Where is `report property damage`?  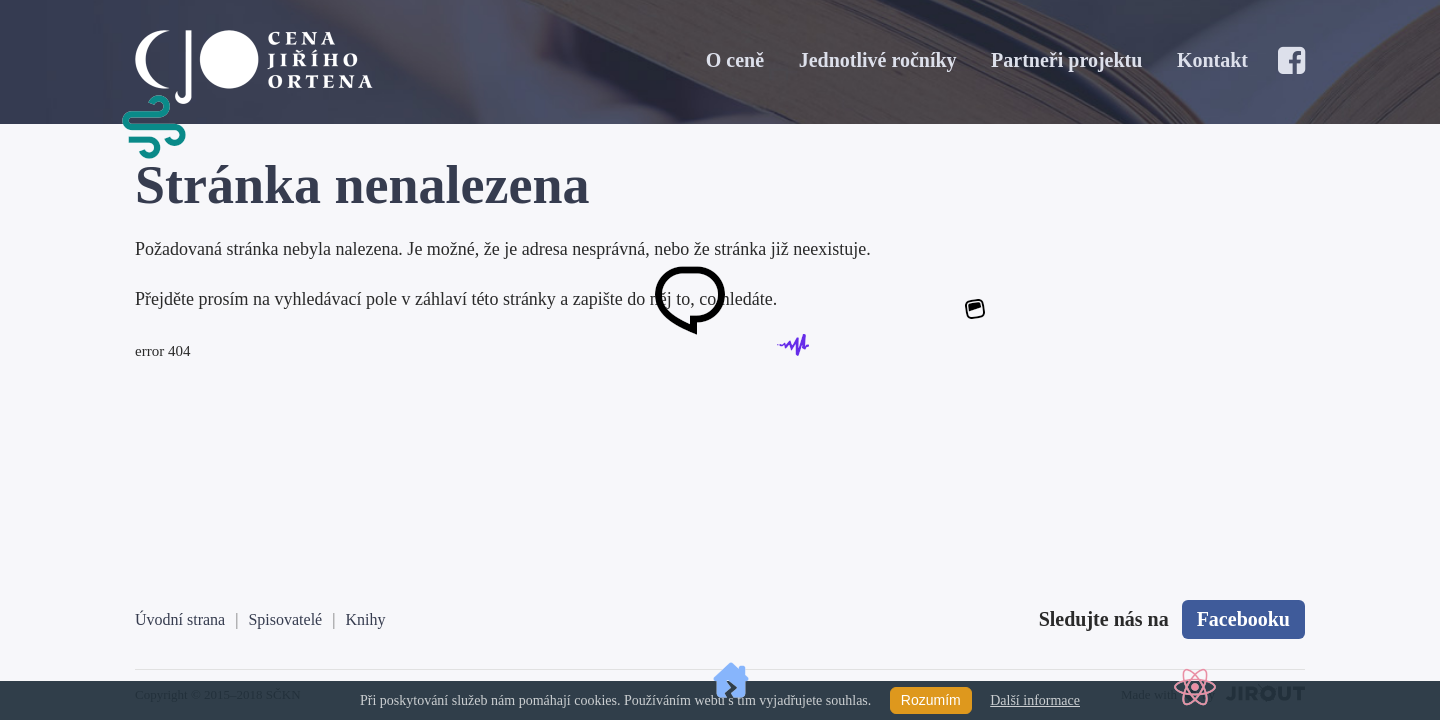
report property damage is located at coordinates (731, 680).